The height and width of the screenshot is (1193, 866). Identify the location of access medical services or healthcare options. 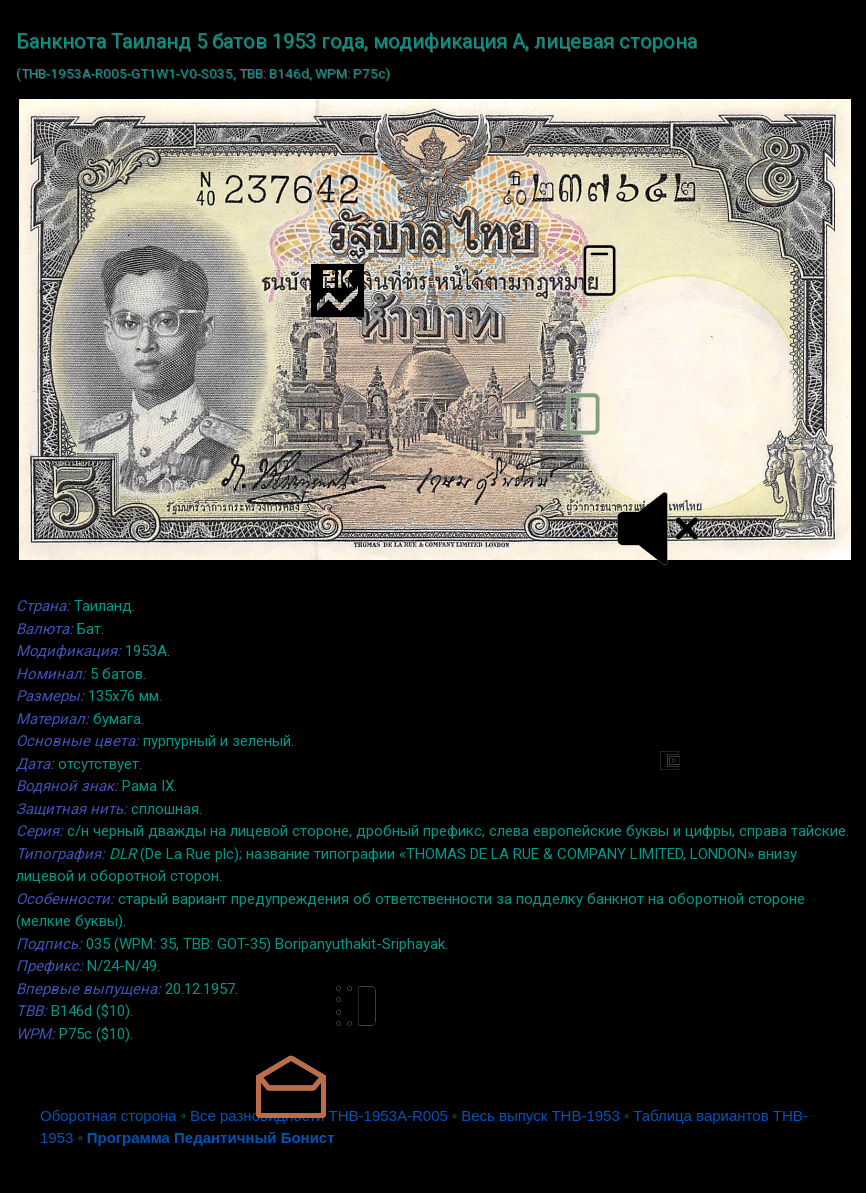
(570, 1043).